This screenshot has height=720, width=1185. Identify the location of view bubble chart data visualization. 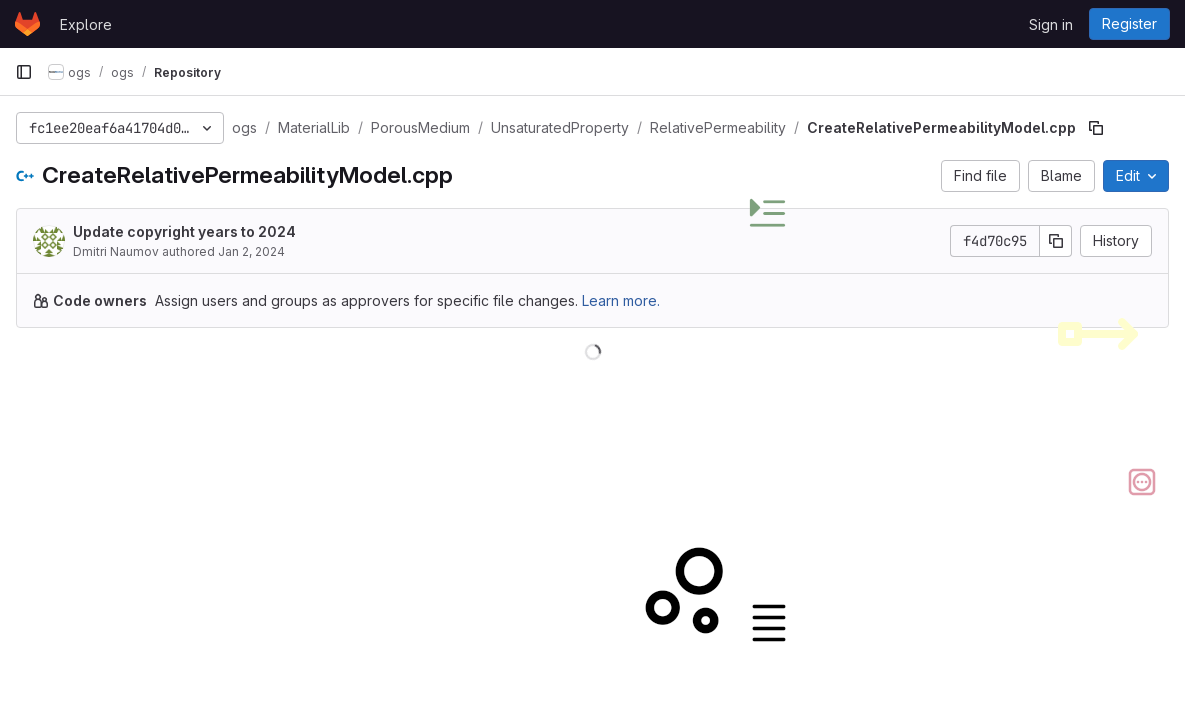
(688, 590).